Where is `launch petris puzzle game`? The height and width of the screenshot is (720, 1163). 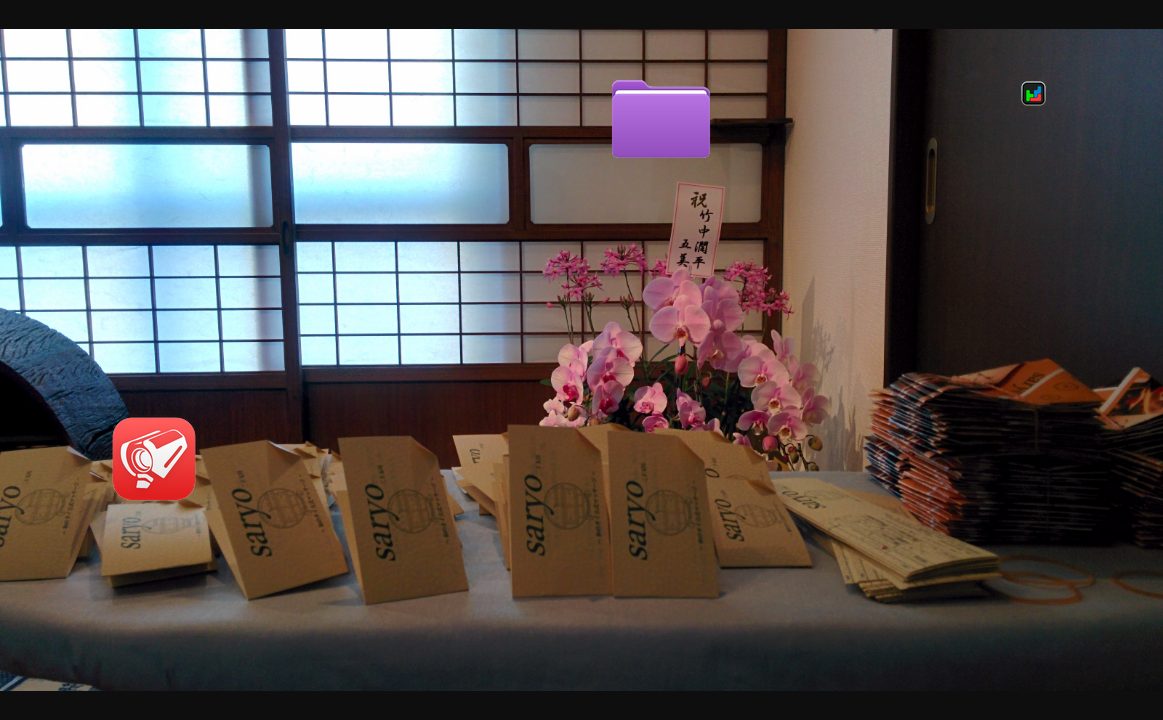
launch petris puzzle game is located at coordinates (1033, 93).